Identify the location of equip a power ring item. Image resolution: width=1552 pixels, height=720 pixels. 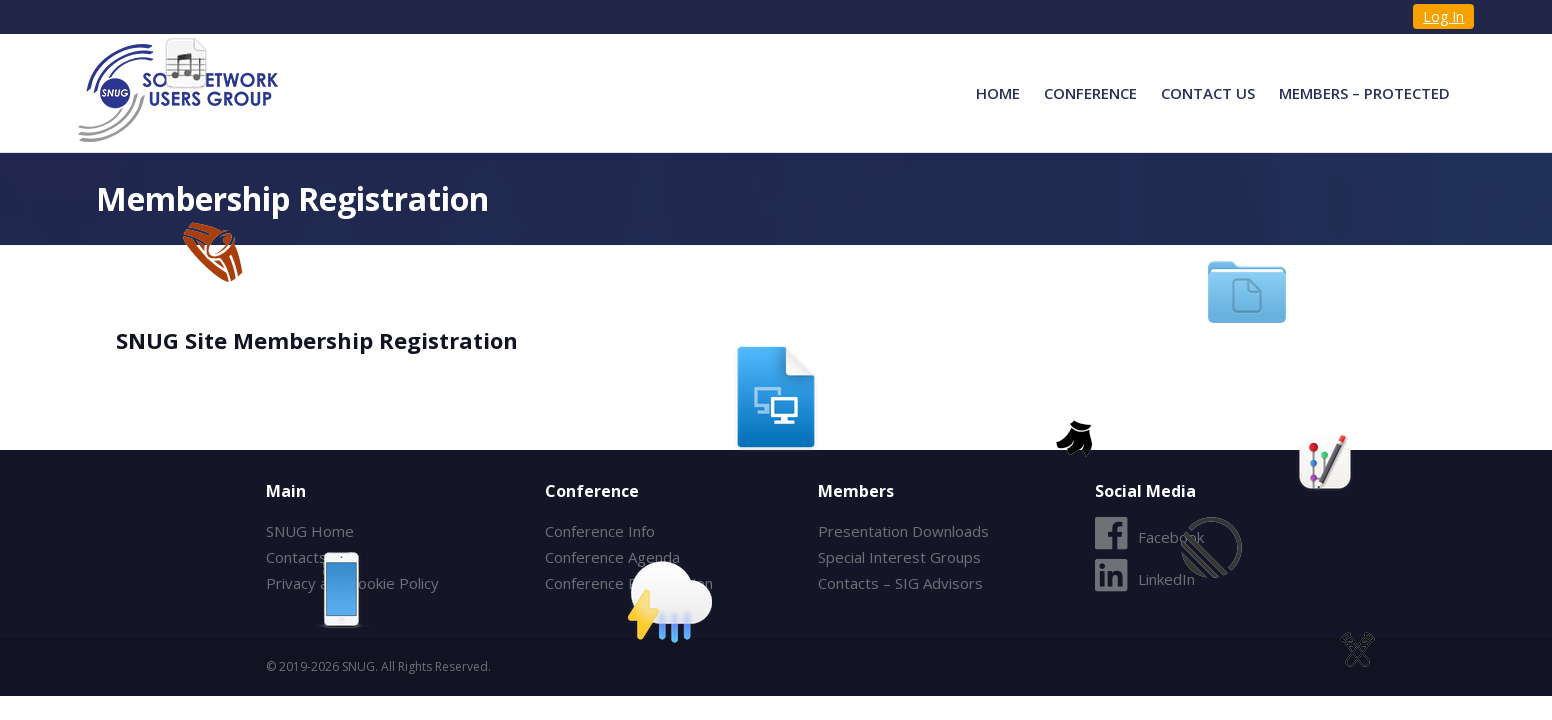
(213, 252).